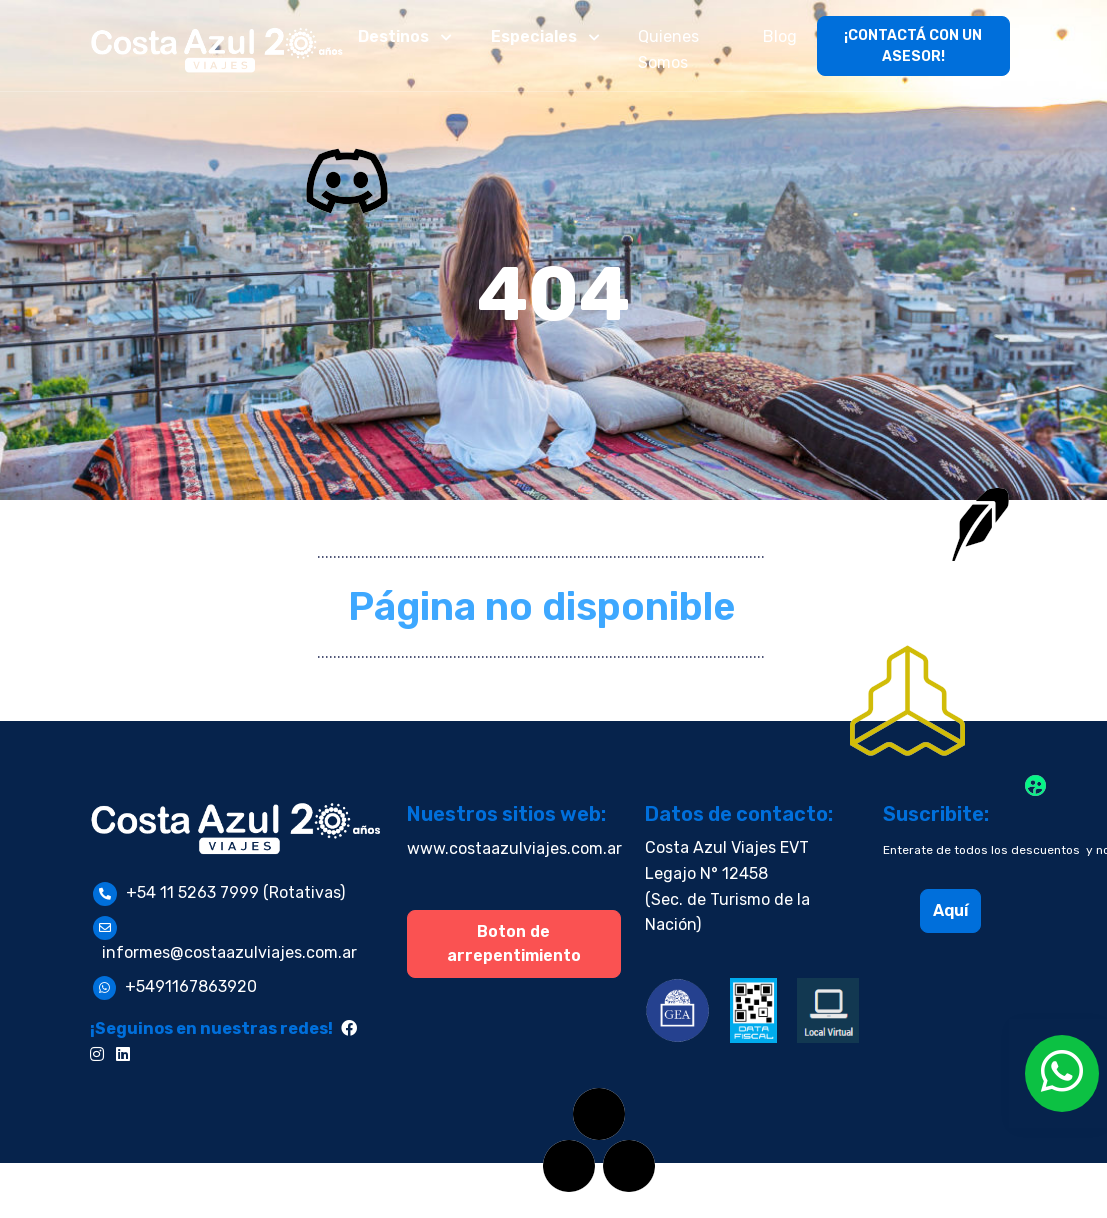  I want to click on open the Robinhood investing app, so click(980, 524).